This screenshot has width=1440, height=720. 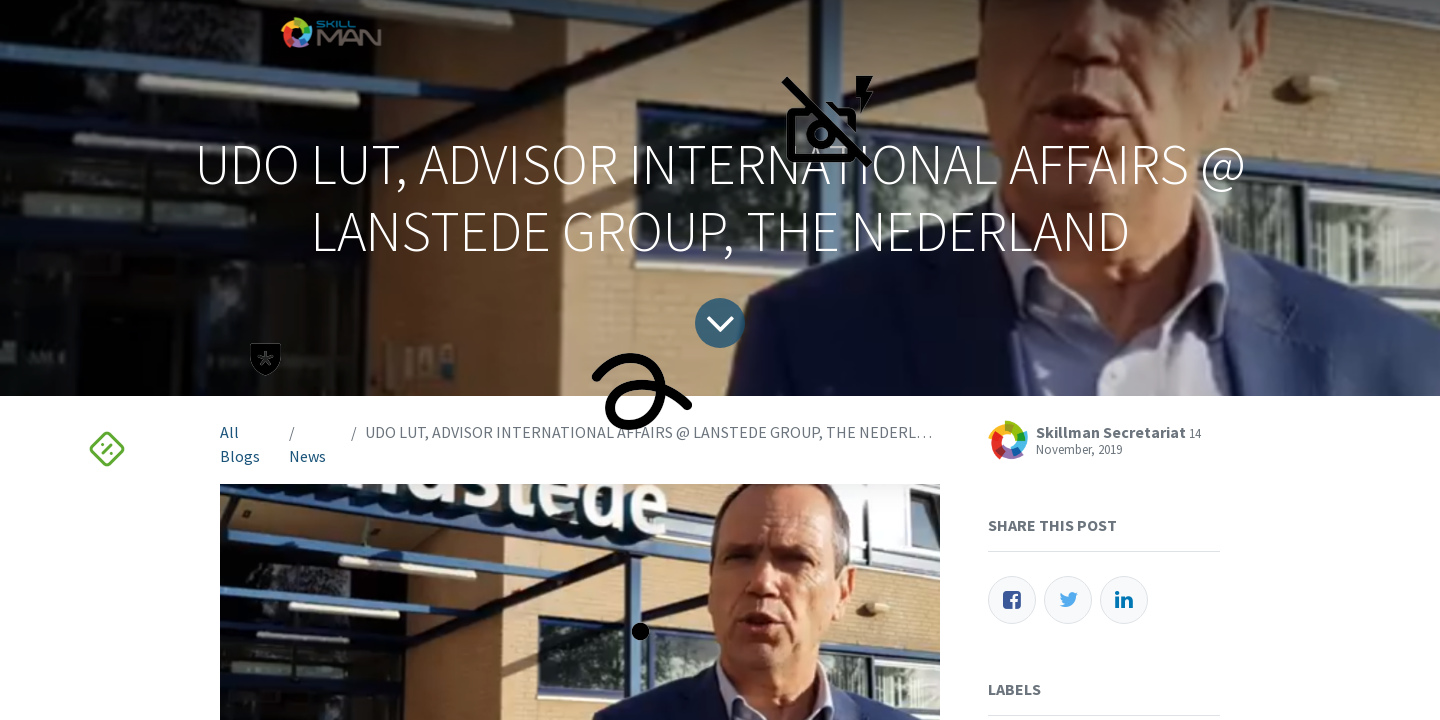 I want to click on freehand drawing or sketch tool, so click(x=638, y=391).